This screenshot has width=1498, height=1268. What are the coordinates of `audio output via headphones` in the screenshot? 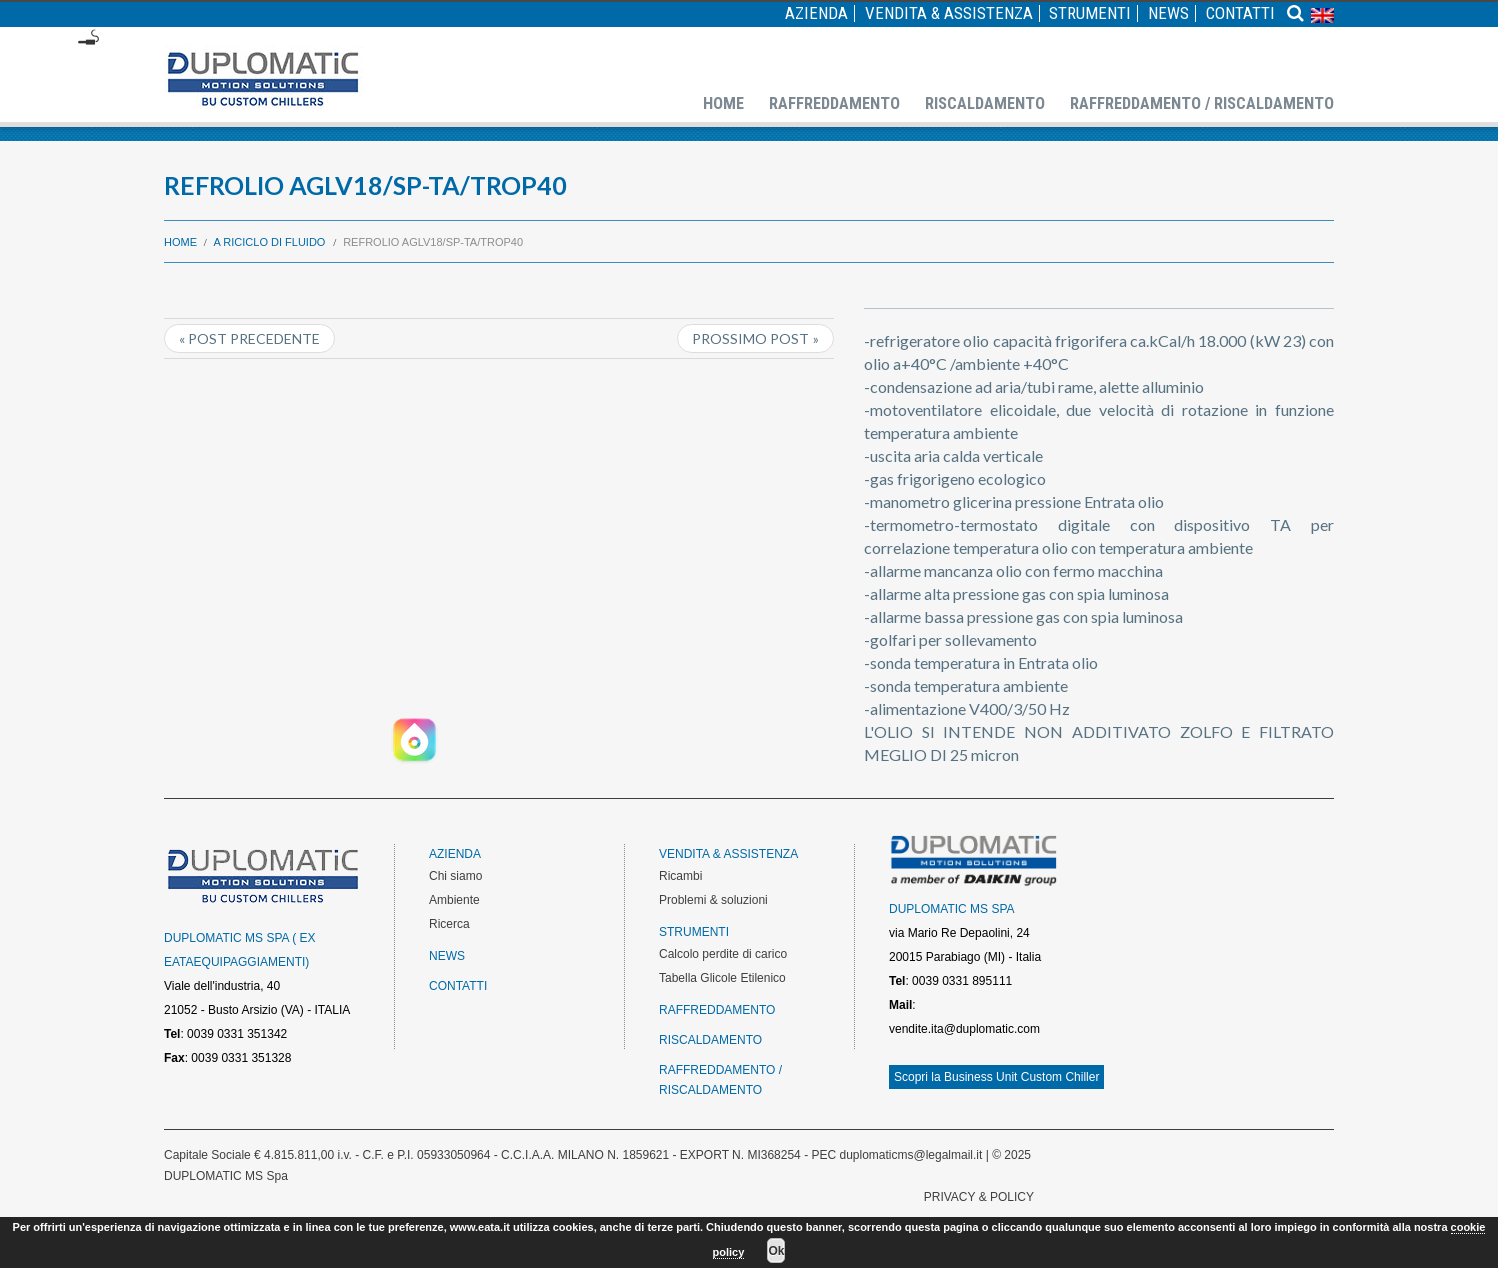 It's located at (88, 39).